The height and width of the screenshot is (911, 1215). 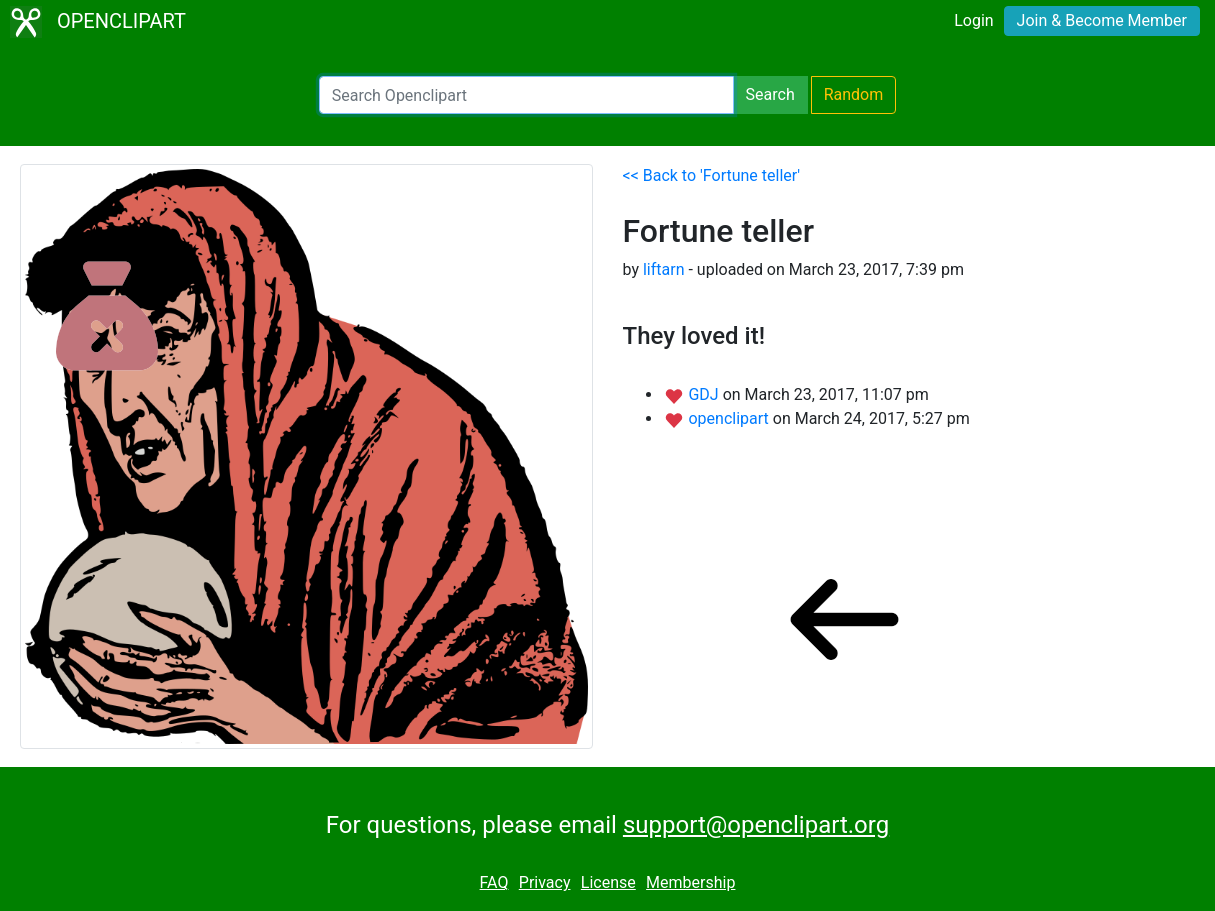 I want to click on remove item from cart or bag, so click(x=107, y=316).